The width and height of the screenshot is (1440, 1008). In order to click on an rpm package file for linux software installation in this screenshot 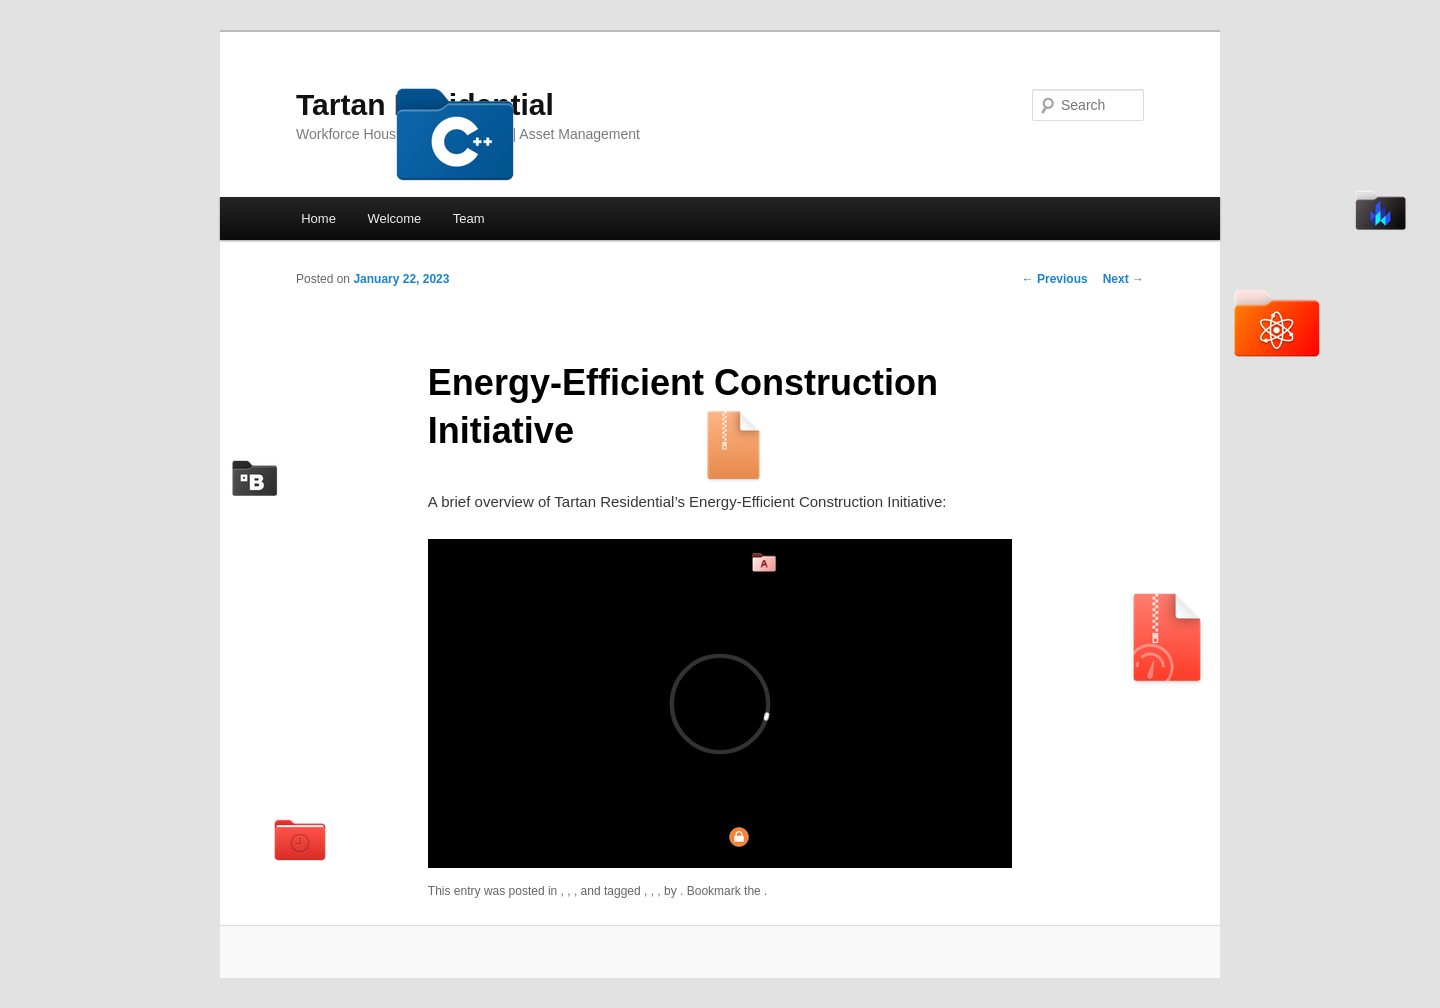, I will do `click(1167, 639)`.